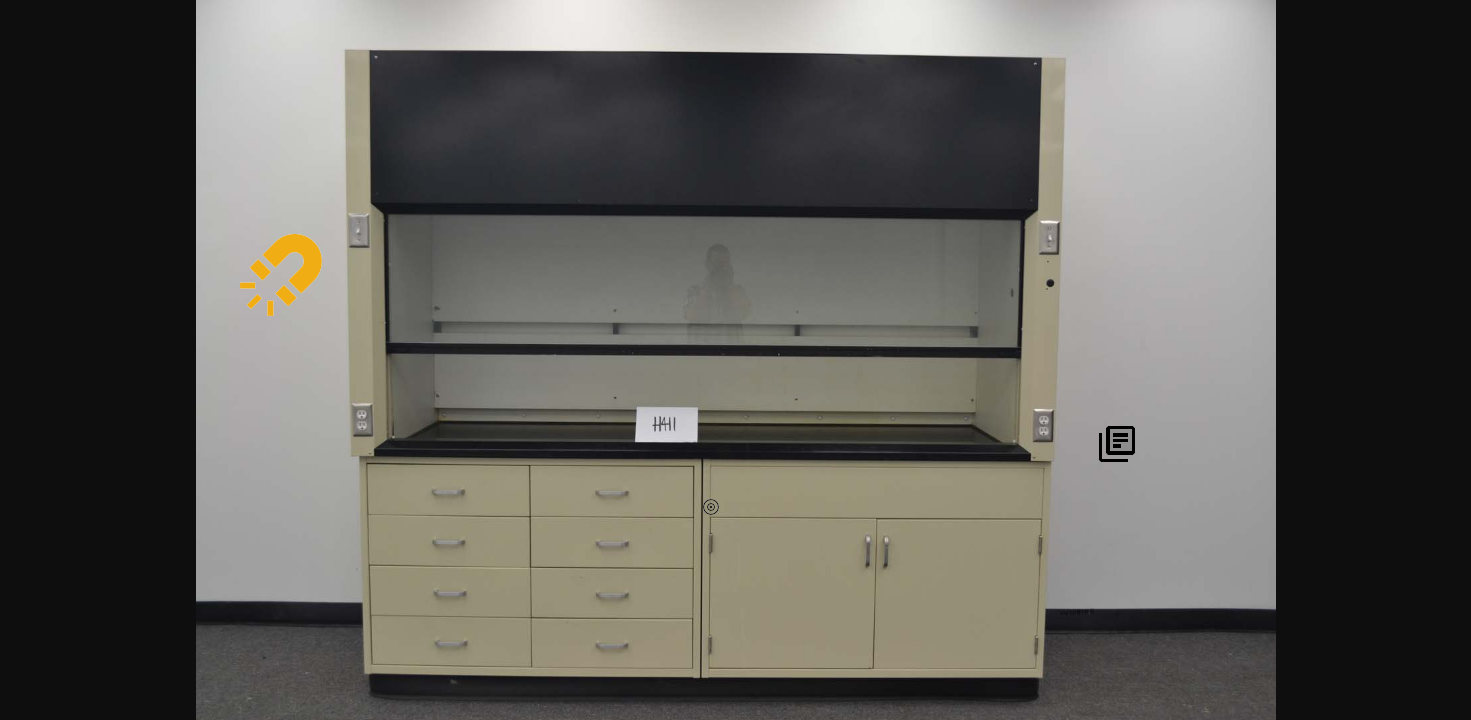  What do you see at coordinates (1117, 444) in the screenshot?
I see `access your library or reading list` at bounding box center [1117, 444].